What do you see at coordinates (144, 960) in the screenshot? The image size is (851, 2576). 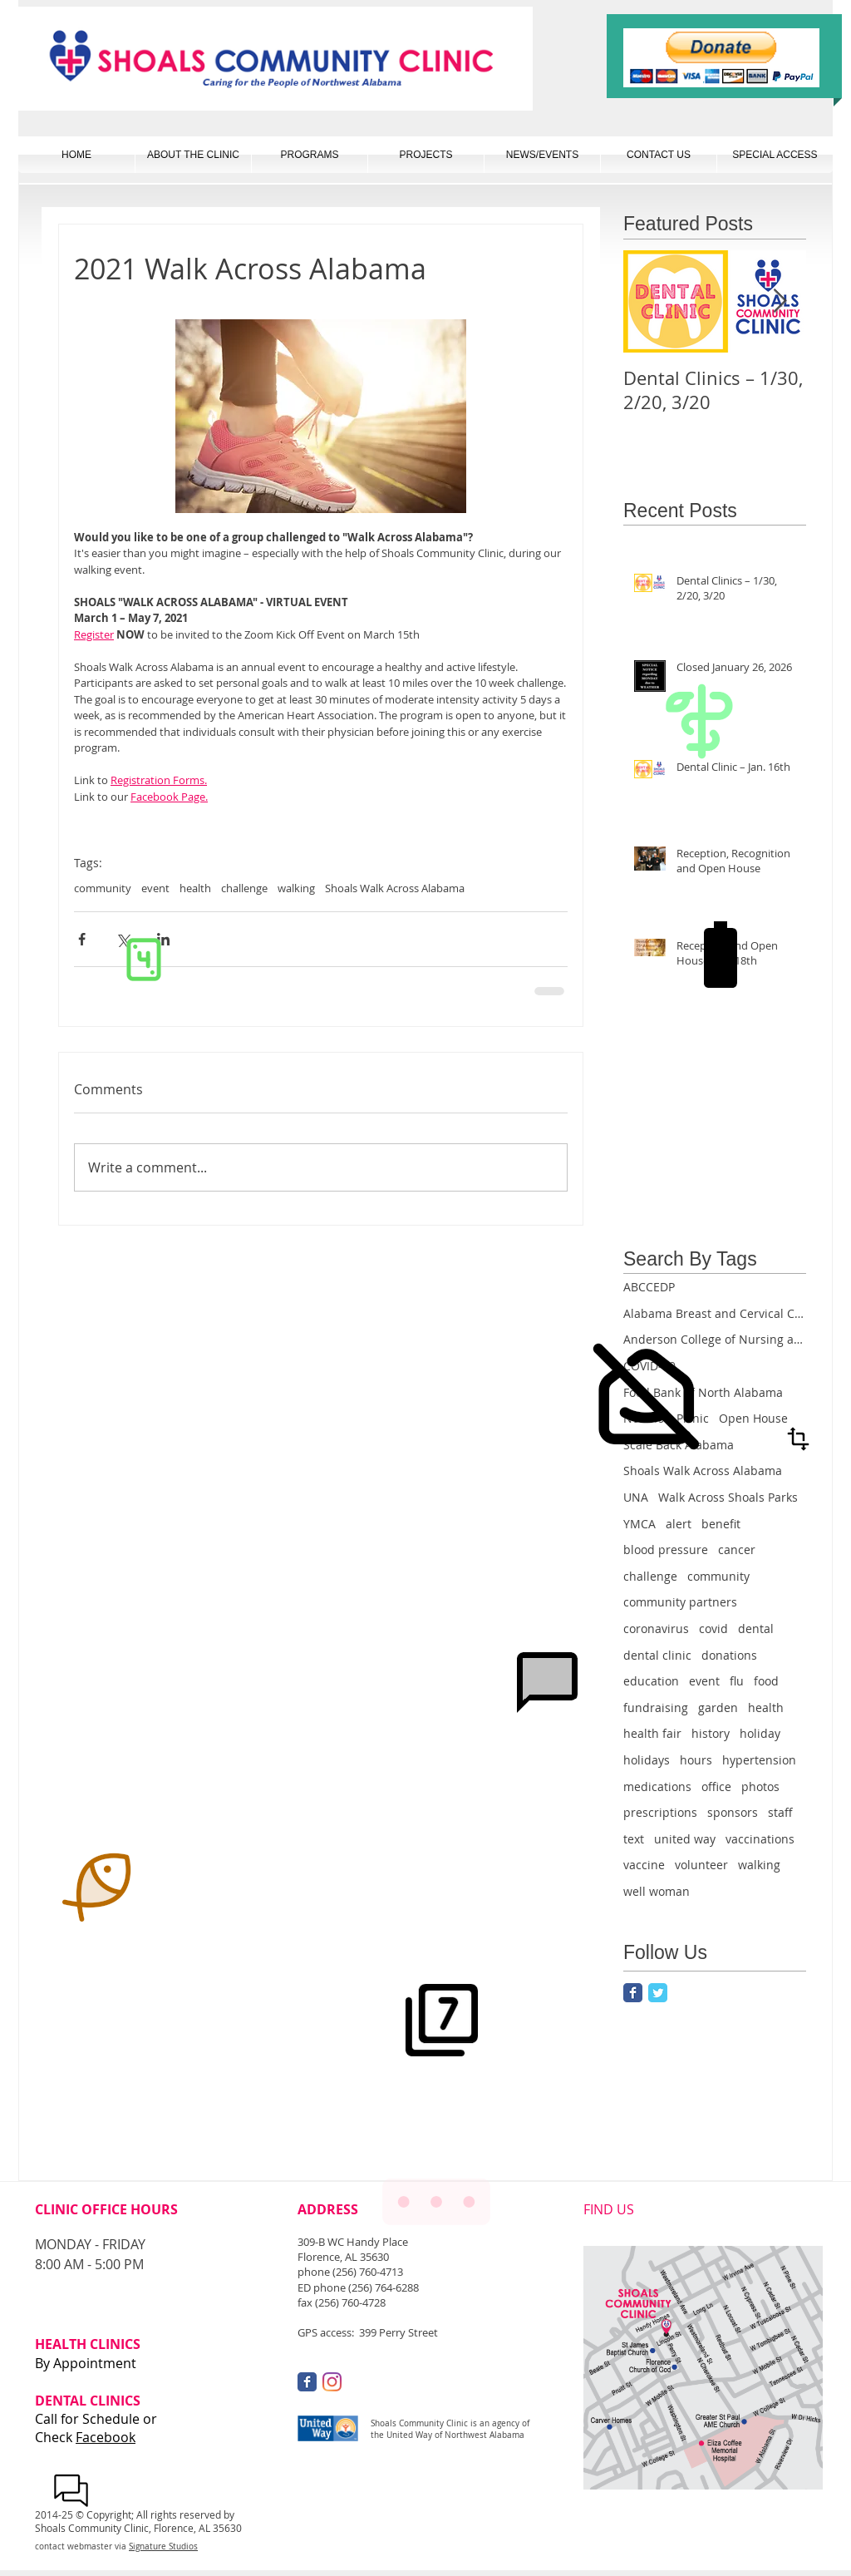 I see `select the four of clubs card` at bounding box center [144, 960].